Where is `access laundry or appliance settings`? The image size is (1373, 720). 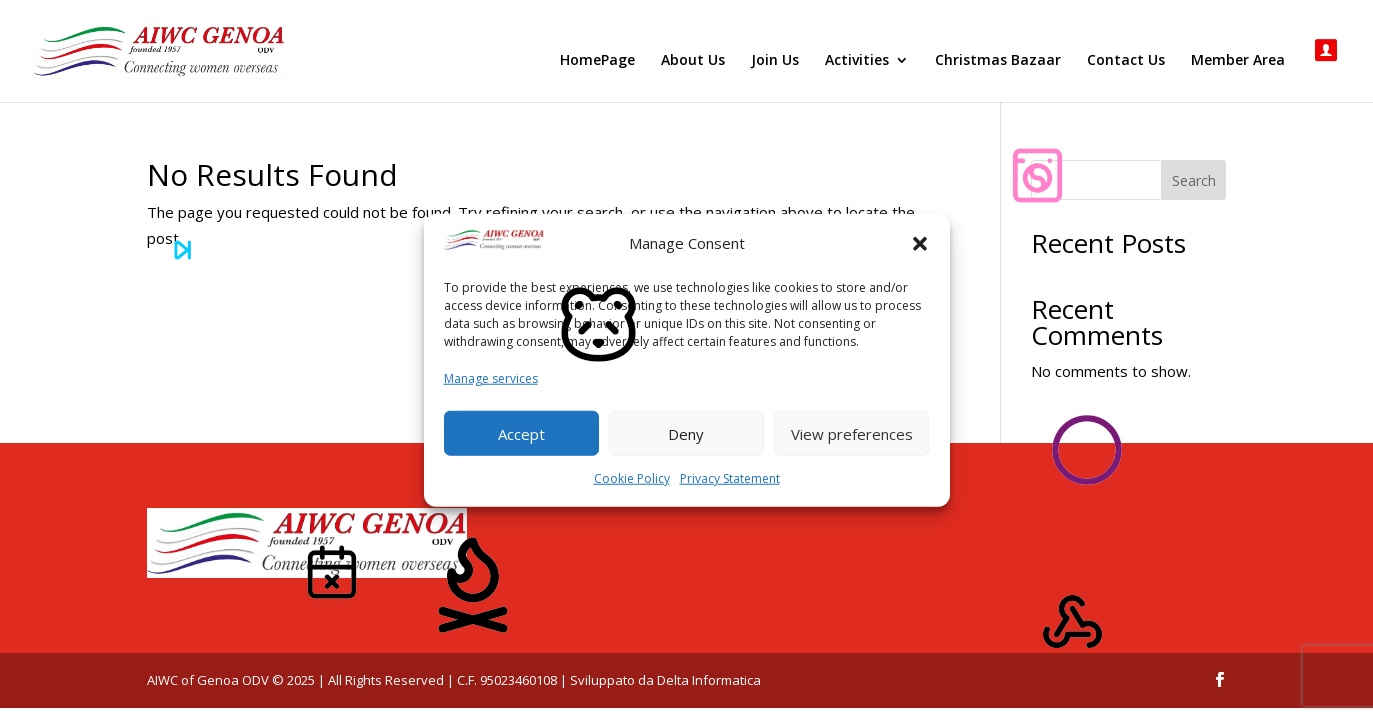 access laundry or appliance settings is located at coordinates (1037, 175).